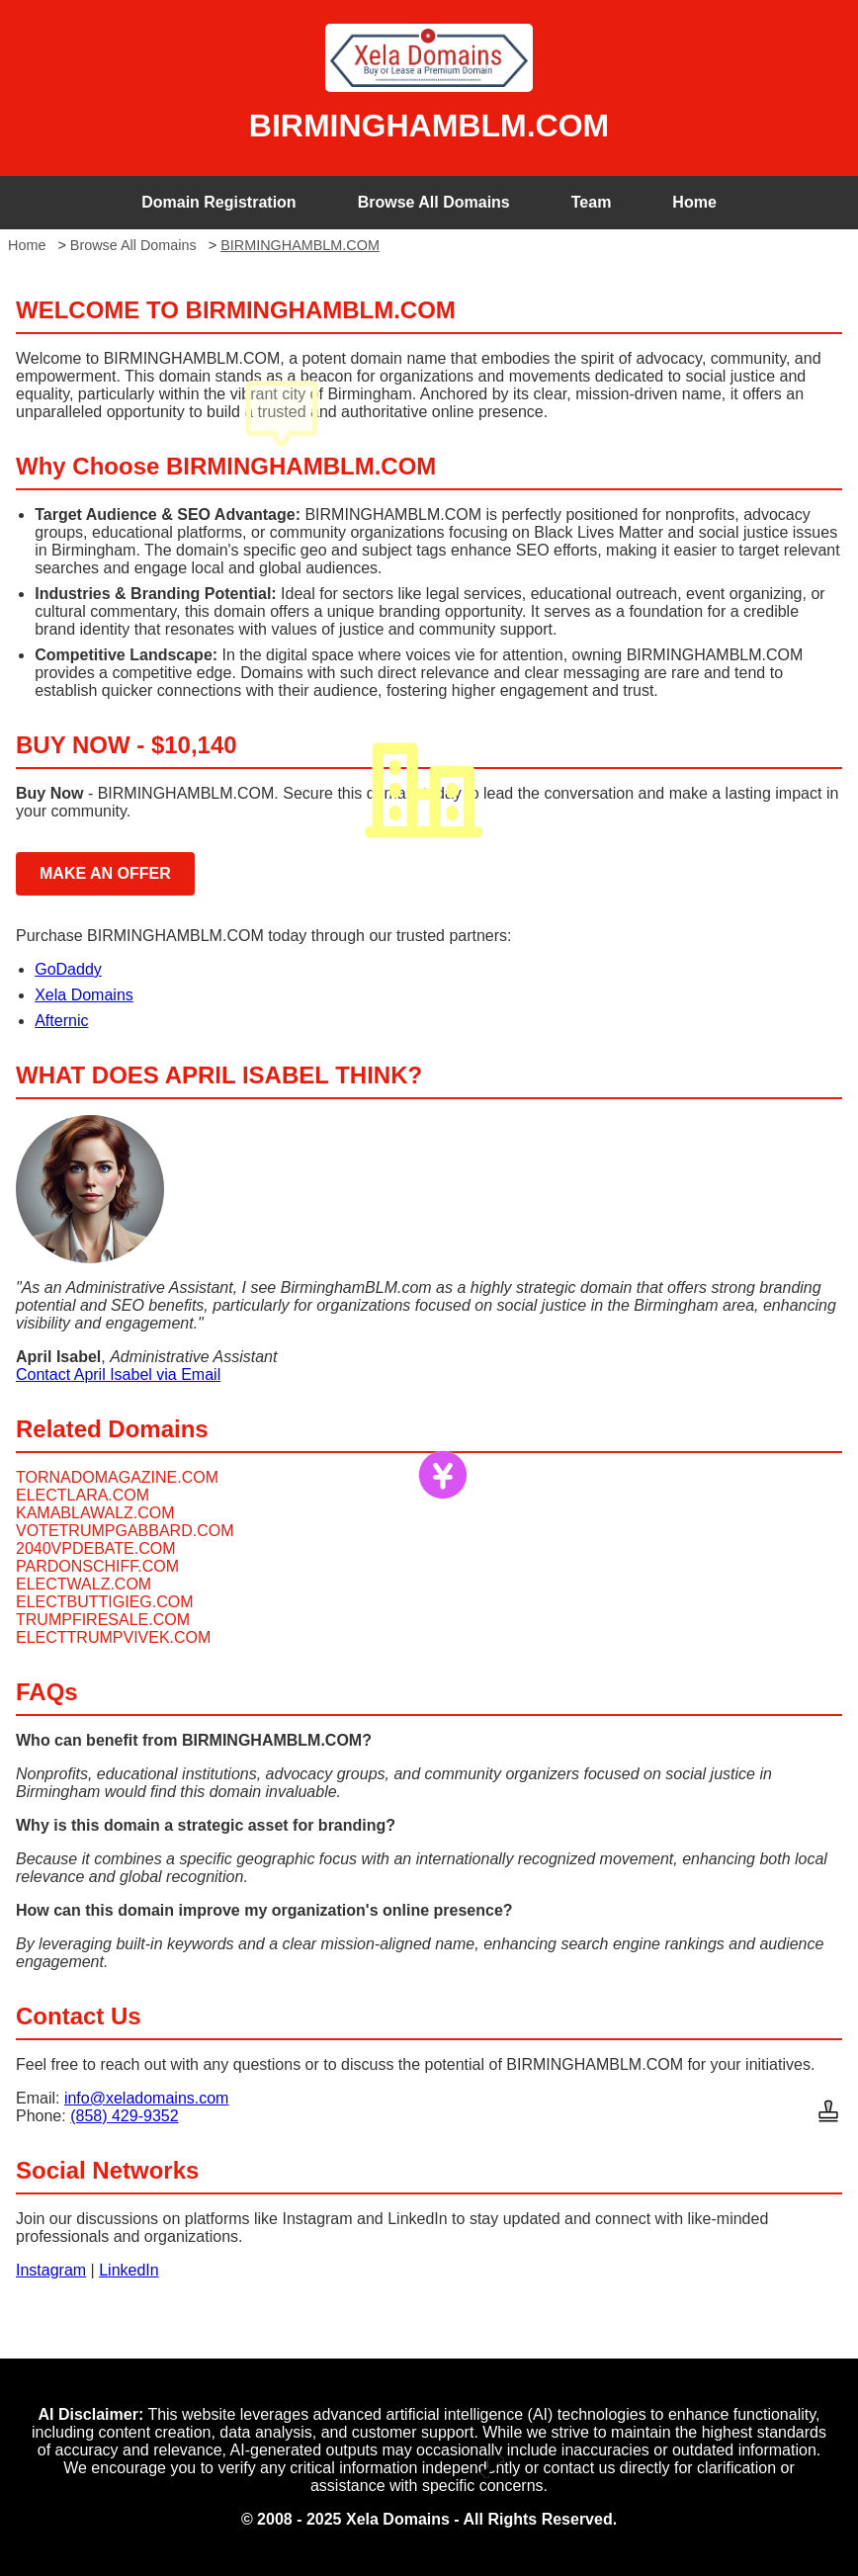  Describe the element at coordinates (282, 411) in the screenshot. I see `open chat or messaging` at that location.